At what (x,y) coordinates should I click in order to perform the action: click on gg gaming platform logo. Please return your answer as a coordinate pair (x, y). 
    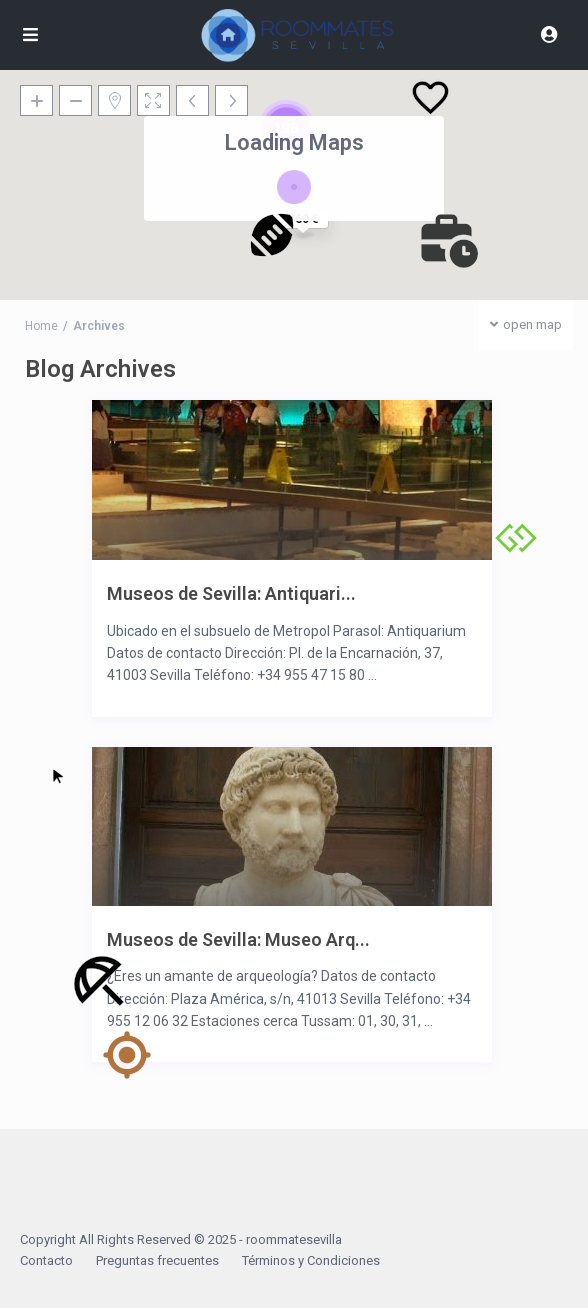
    Looking at the image, I should click on (516, 538).